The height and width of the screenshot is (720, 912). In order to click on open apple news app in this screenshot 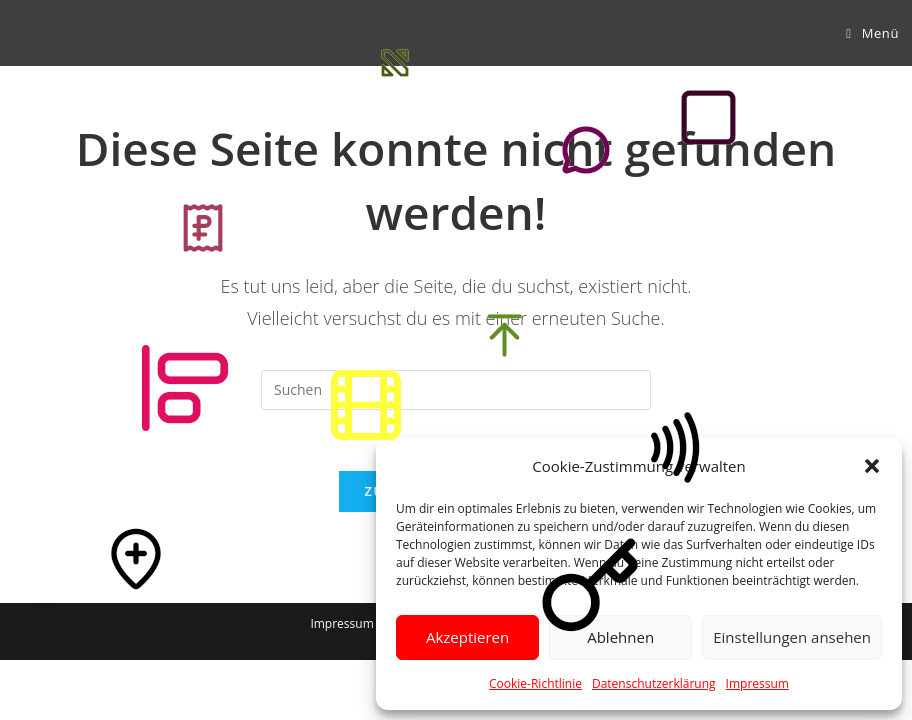, I will do `click(395, 63)`.